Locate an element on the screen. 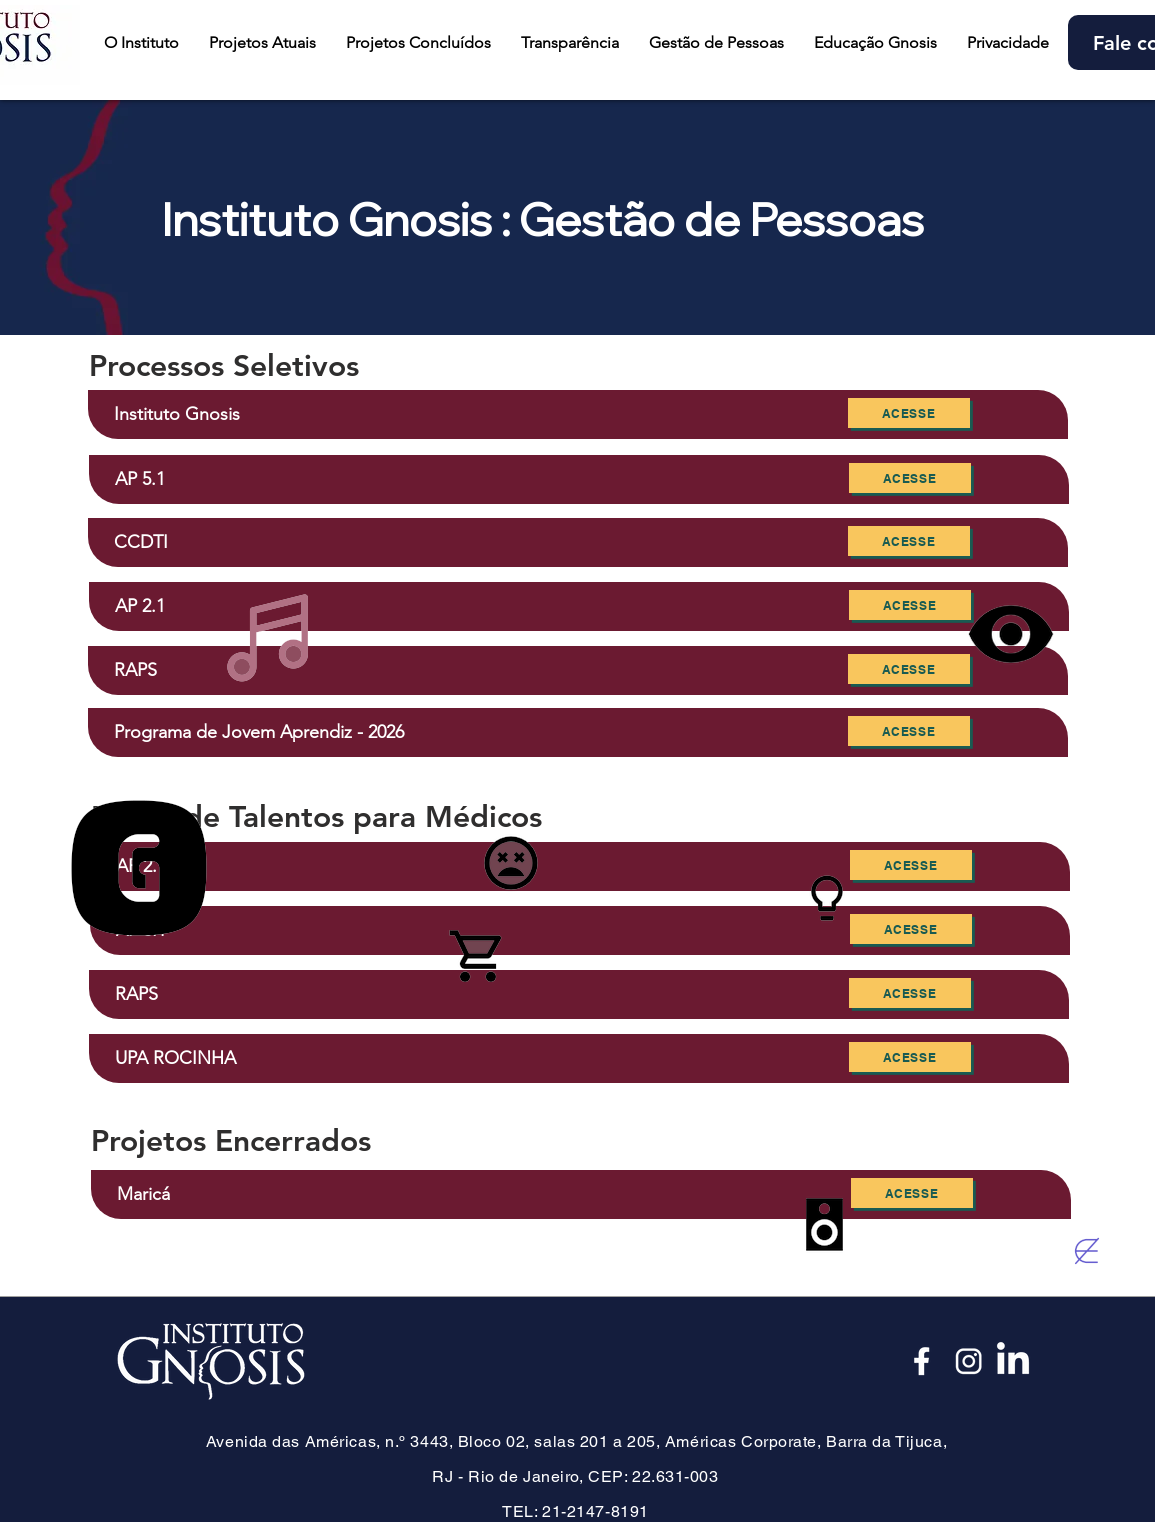 This screenshot has height=1531, width=1155. google or gmail app shortcut is located at coordinates (139, 868).